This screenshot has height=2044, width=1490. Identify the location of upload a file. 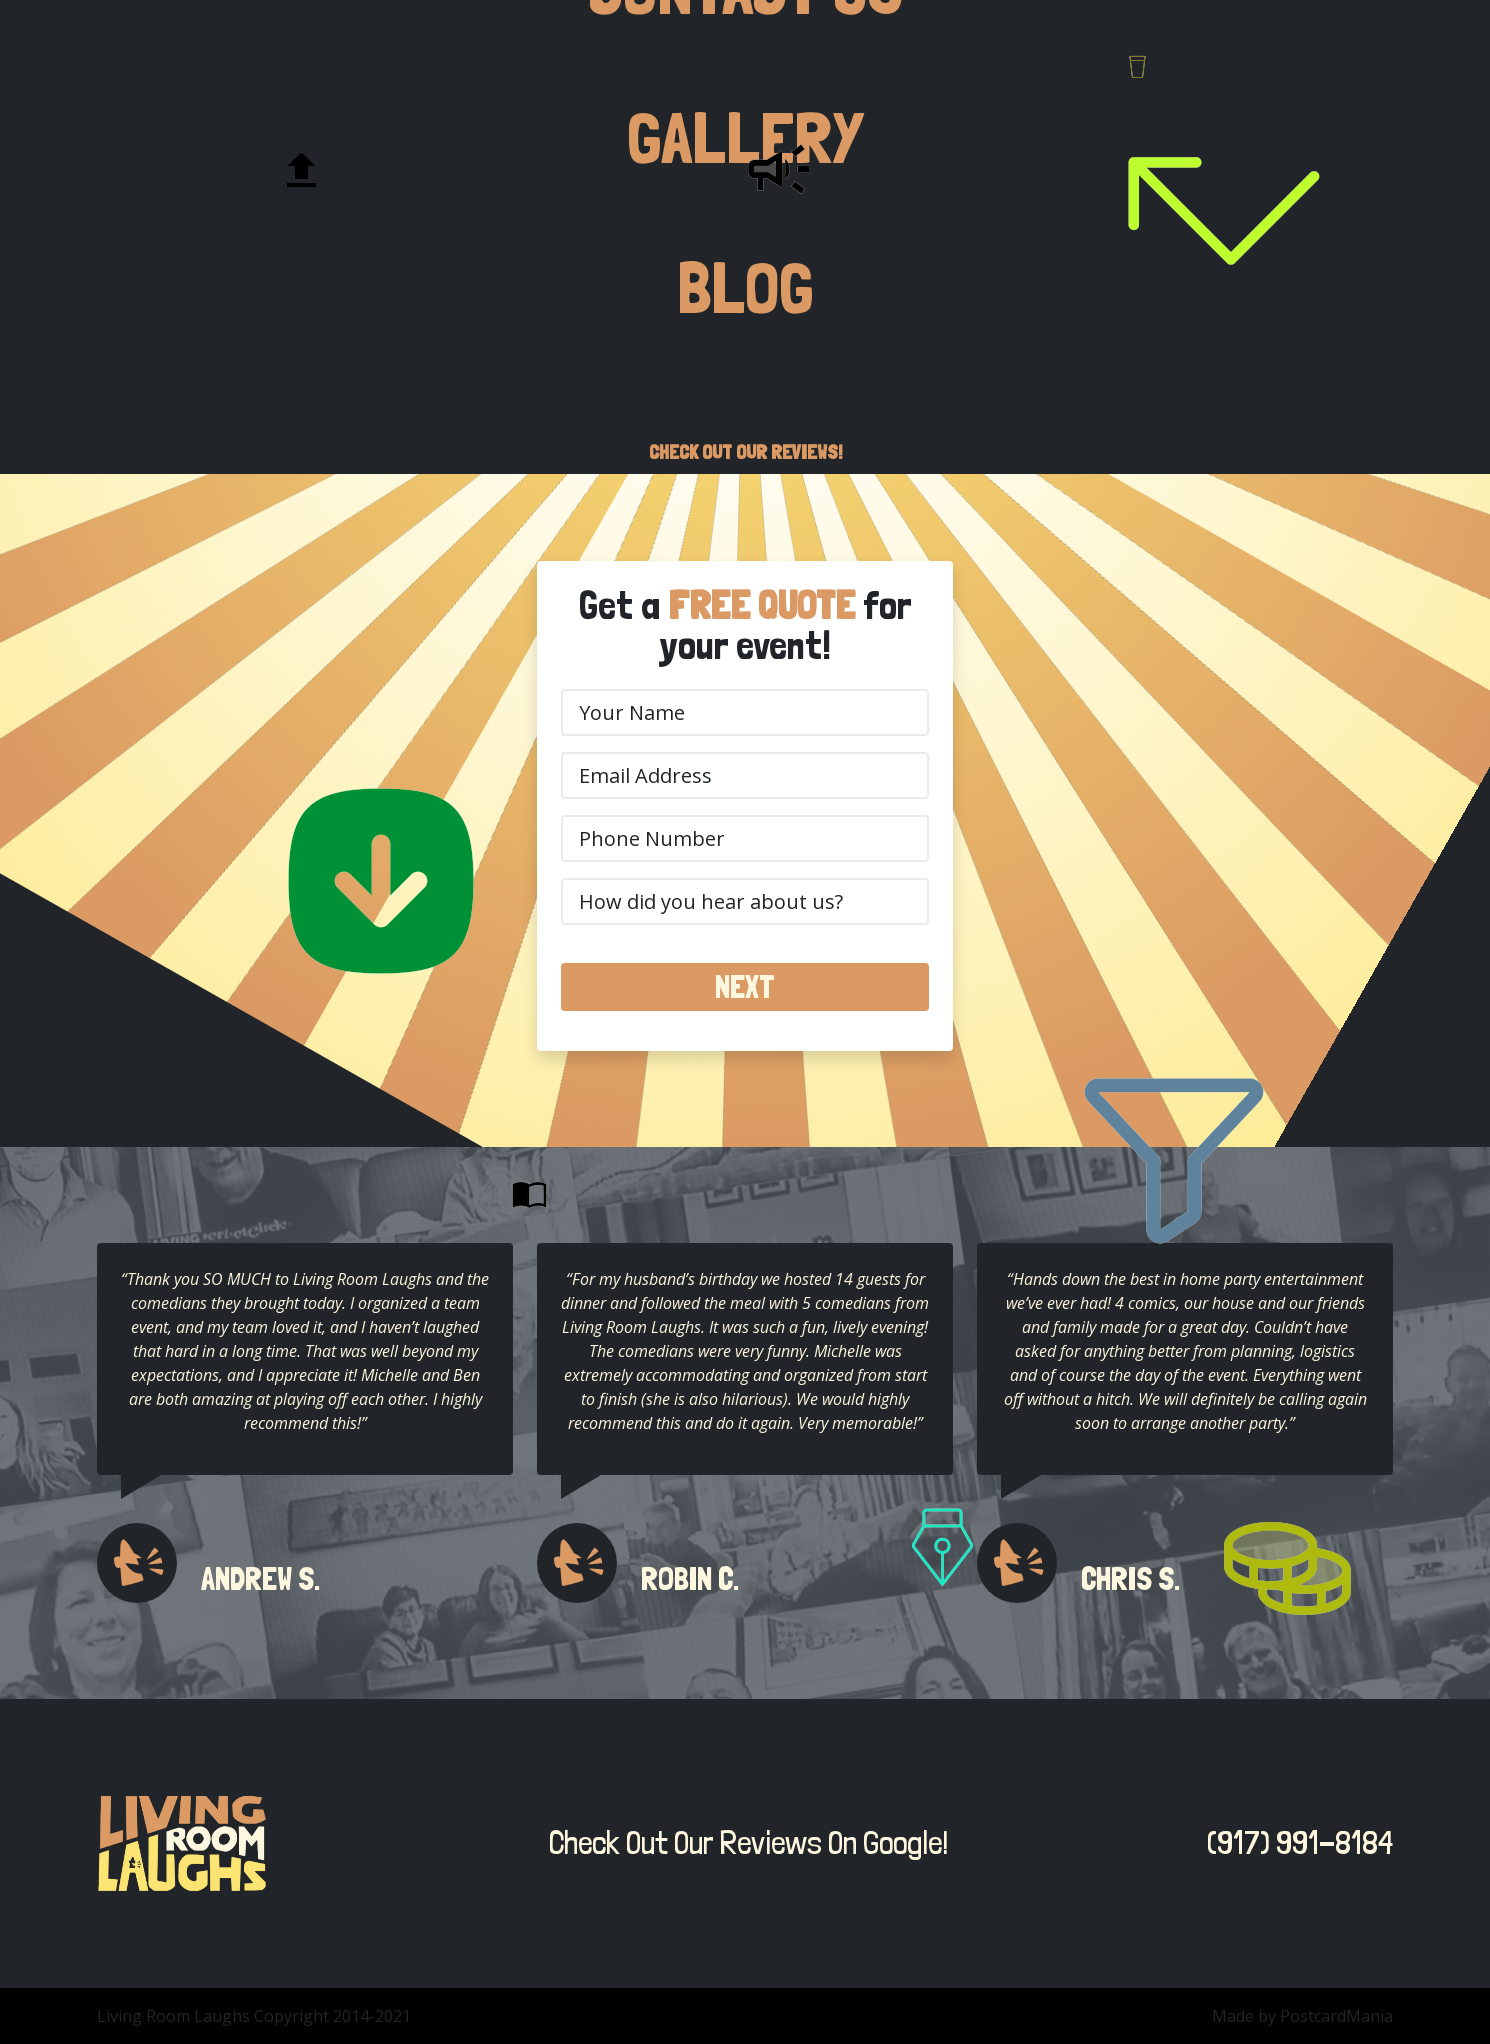
(301, 170).